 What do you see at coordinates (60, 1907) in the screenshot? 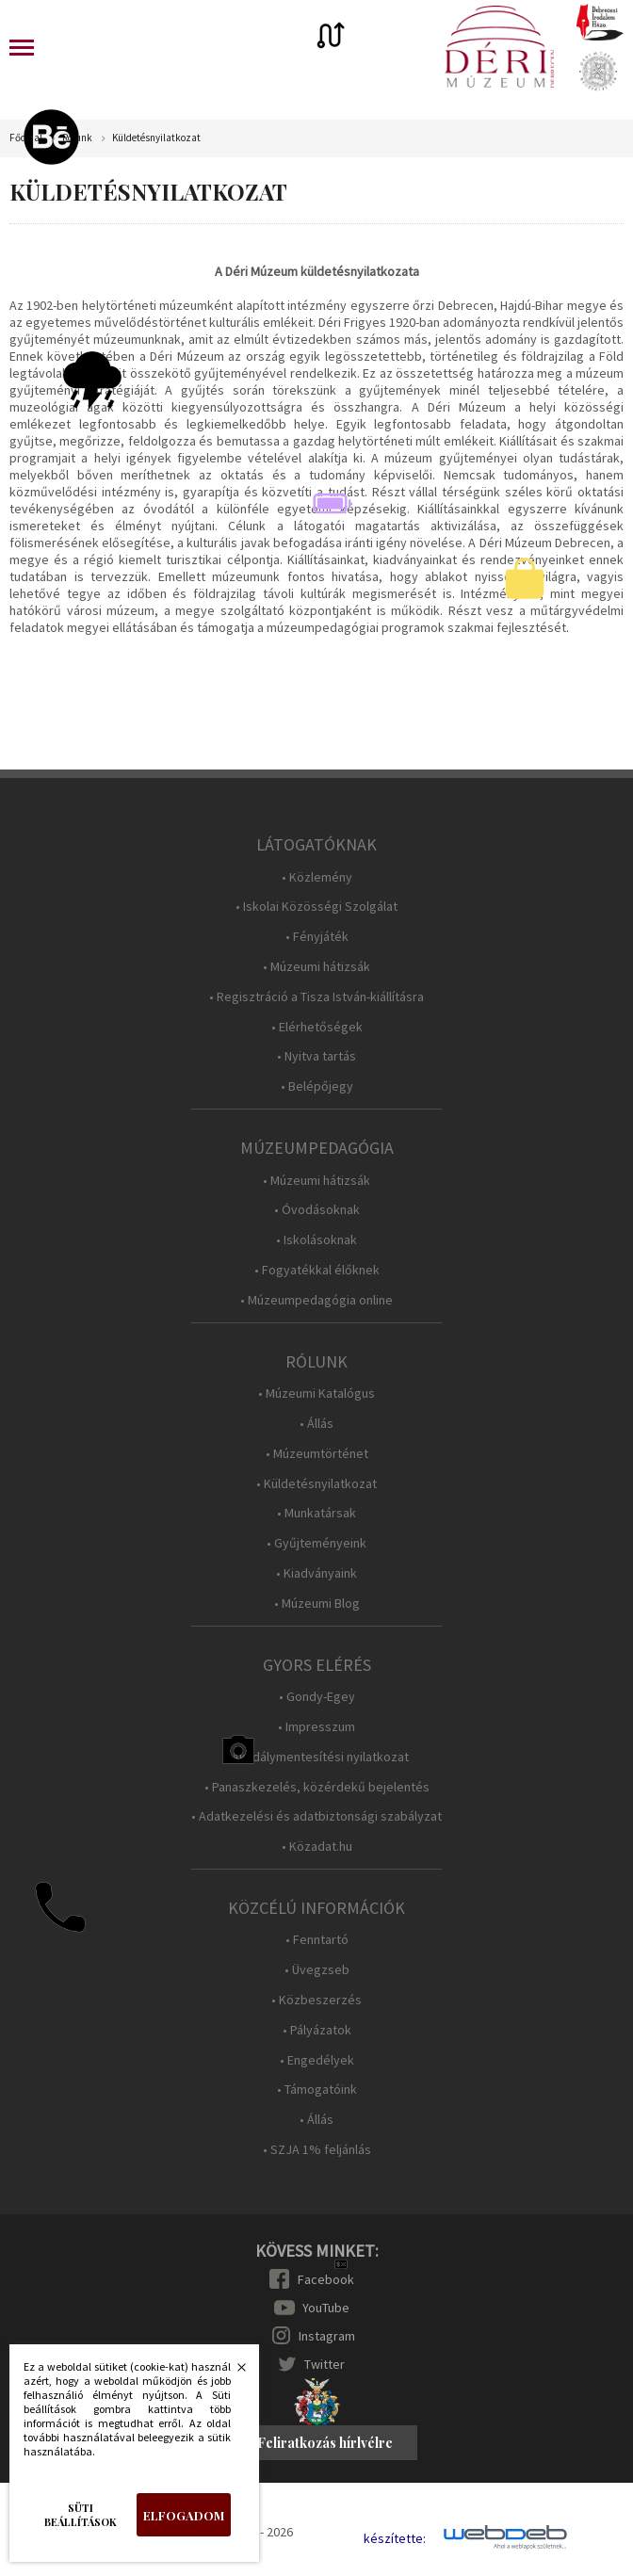
I see `make a phone call` at bounding box center [60, 1907].